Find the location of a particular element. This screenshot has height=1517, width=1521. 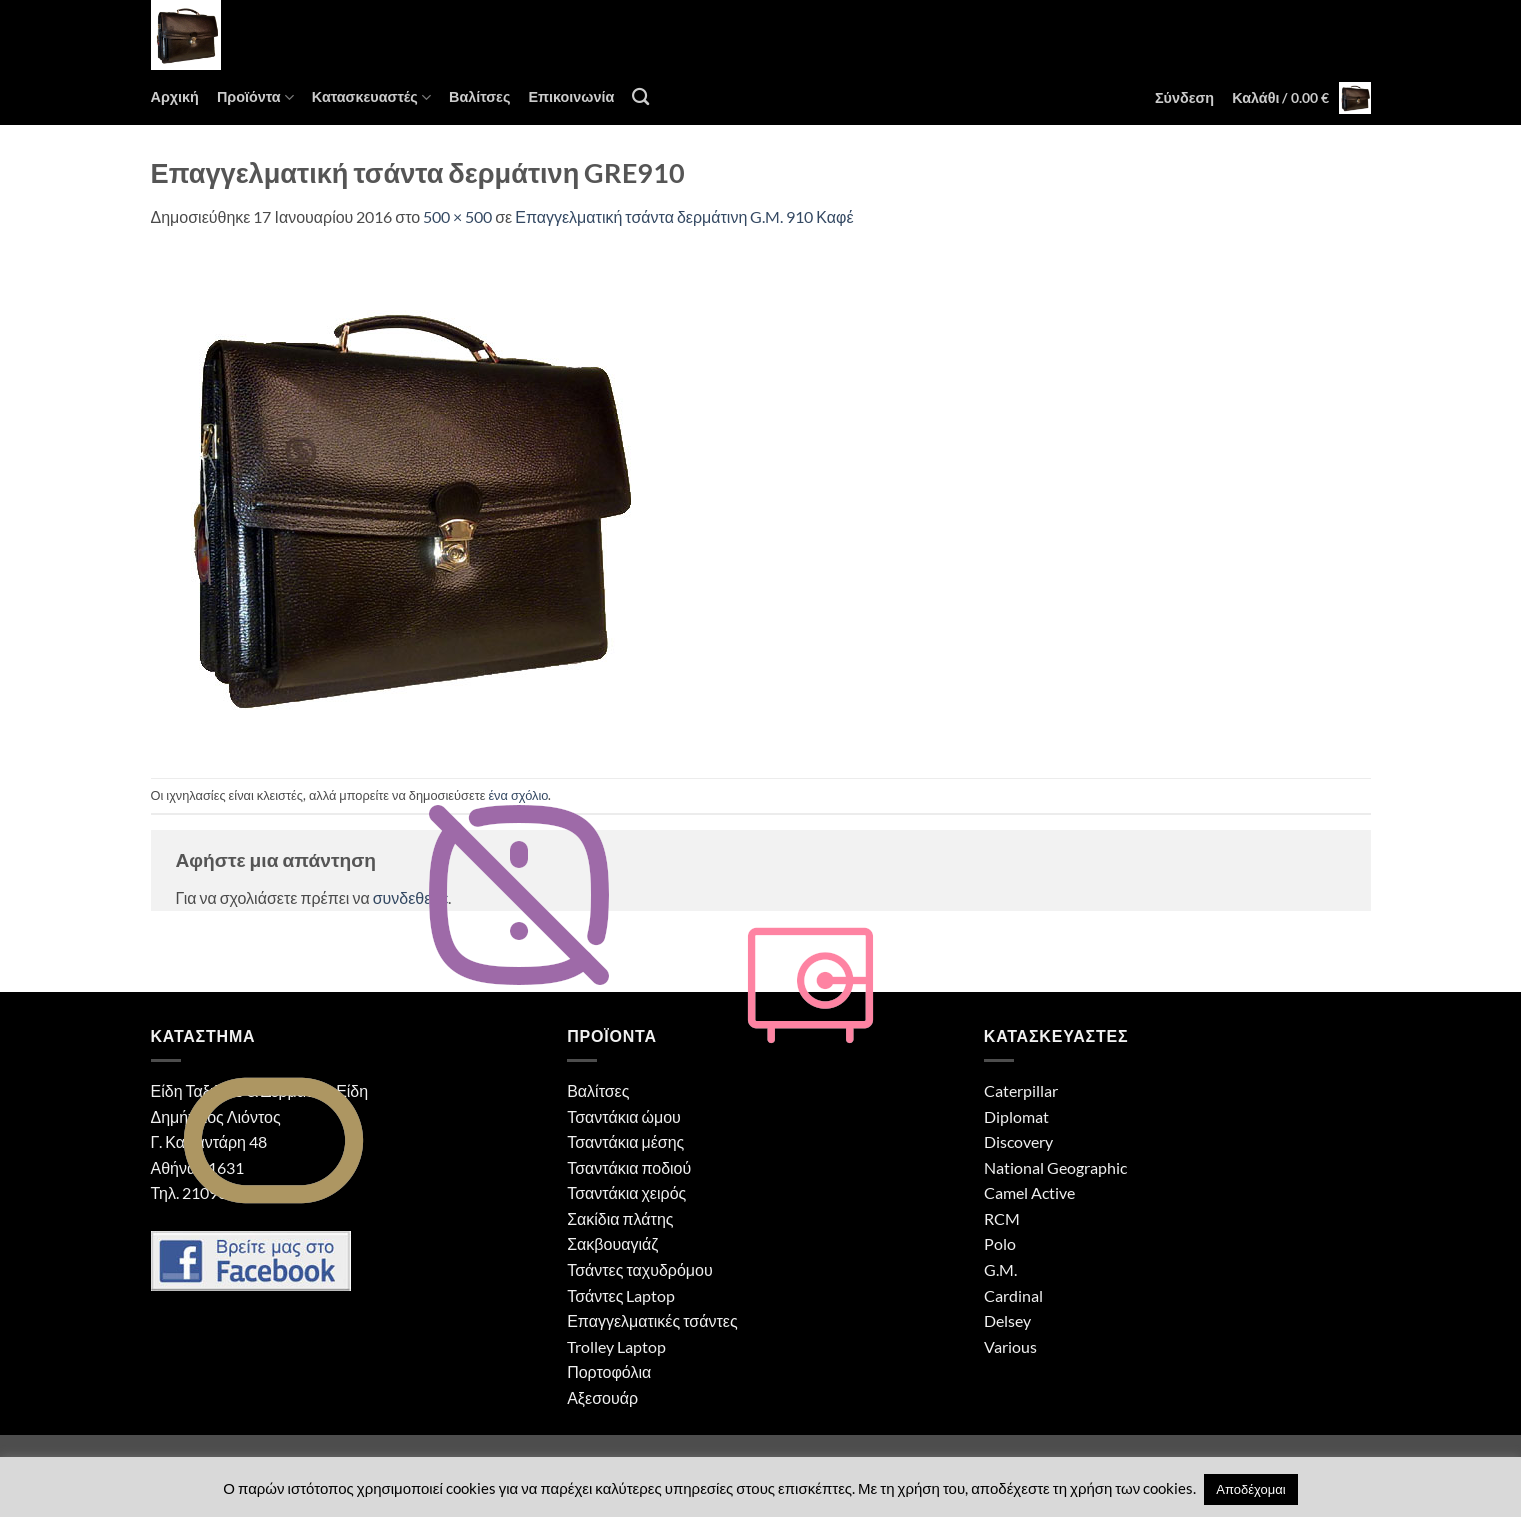

disable or mute alert notifications is located at coordinates (519, 895).